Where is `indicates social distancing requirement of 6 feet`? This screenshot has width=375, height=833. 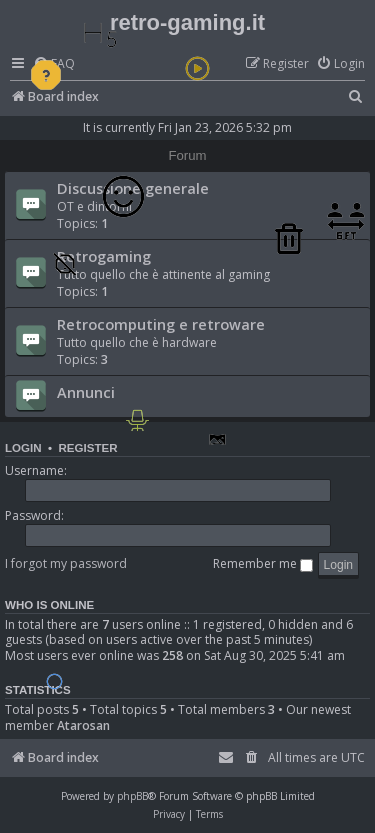
indicates social distancing requirement of 6 feet is located at coordinates (346, 221).